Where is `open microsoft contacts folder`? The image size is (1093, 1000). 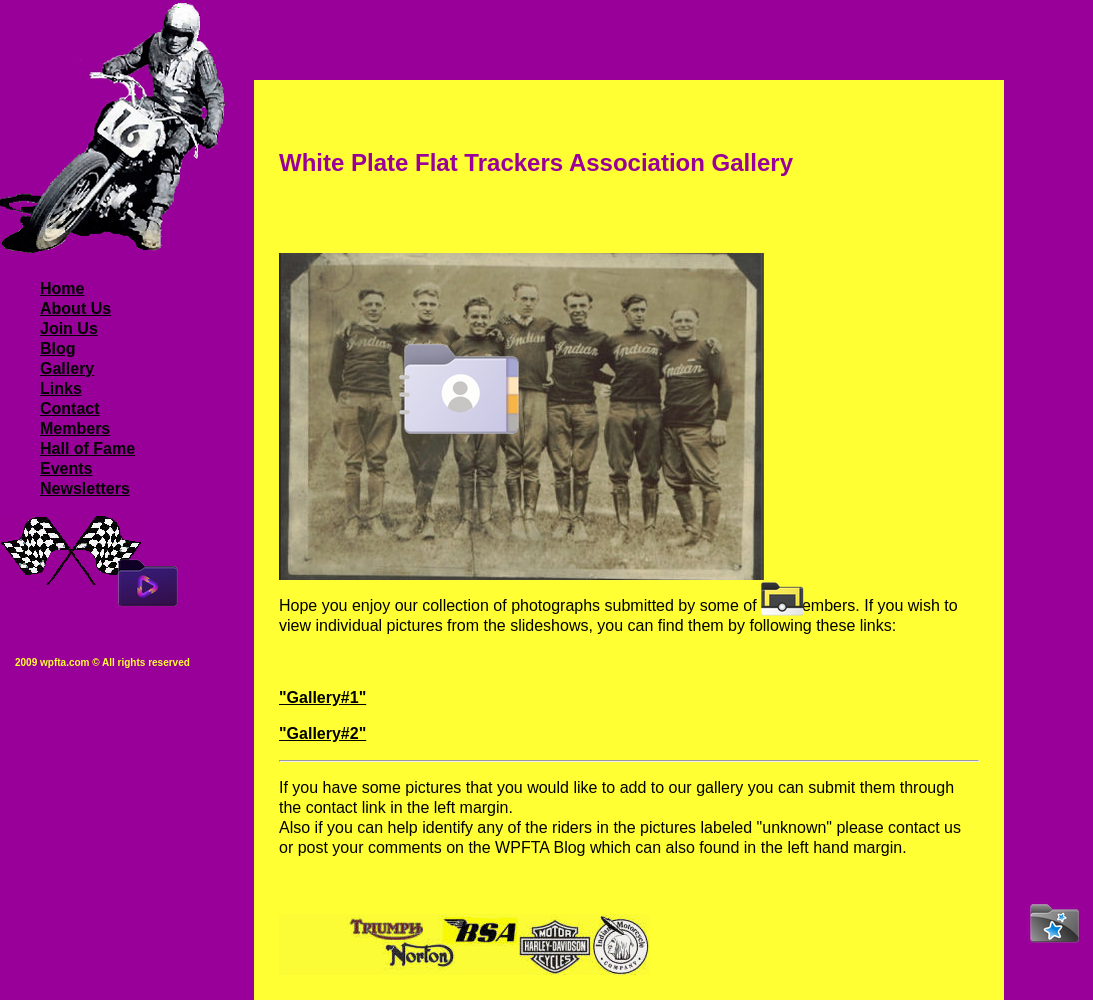
open microsoft contacts folder is located at coordinates (461, 392).